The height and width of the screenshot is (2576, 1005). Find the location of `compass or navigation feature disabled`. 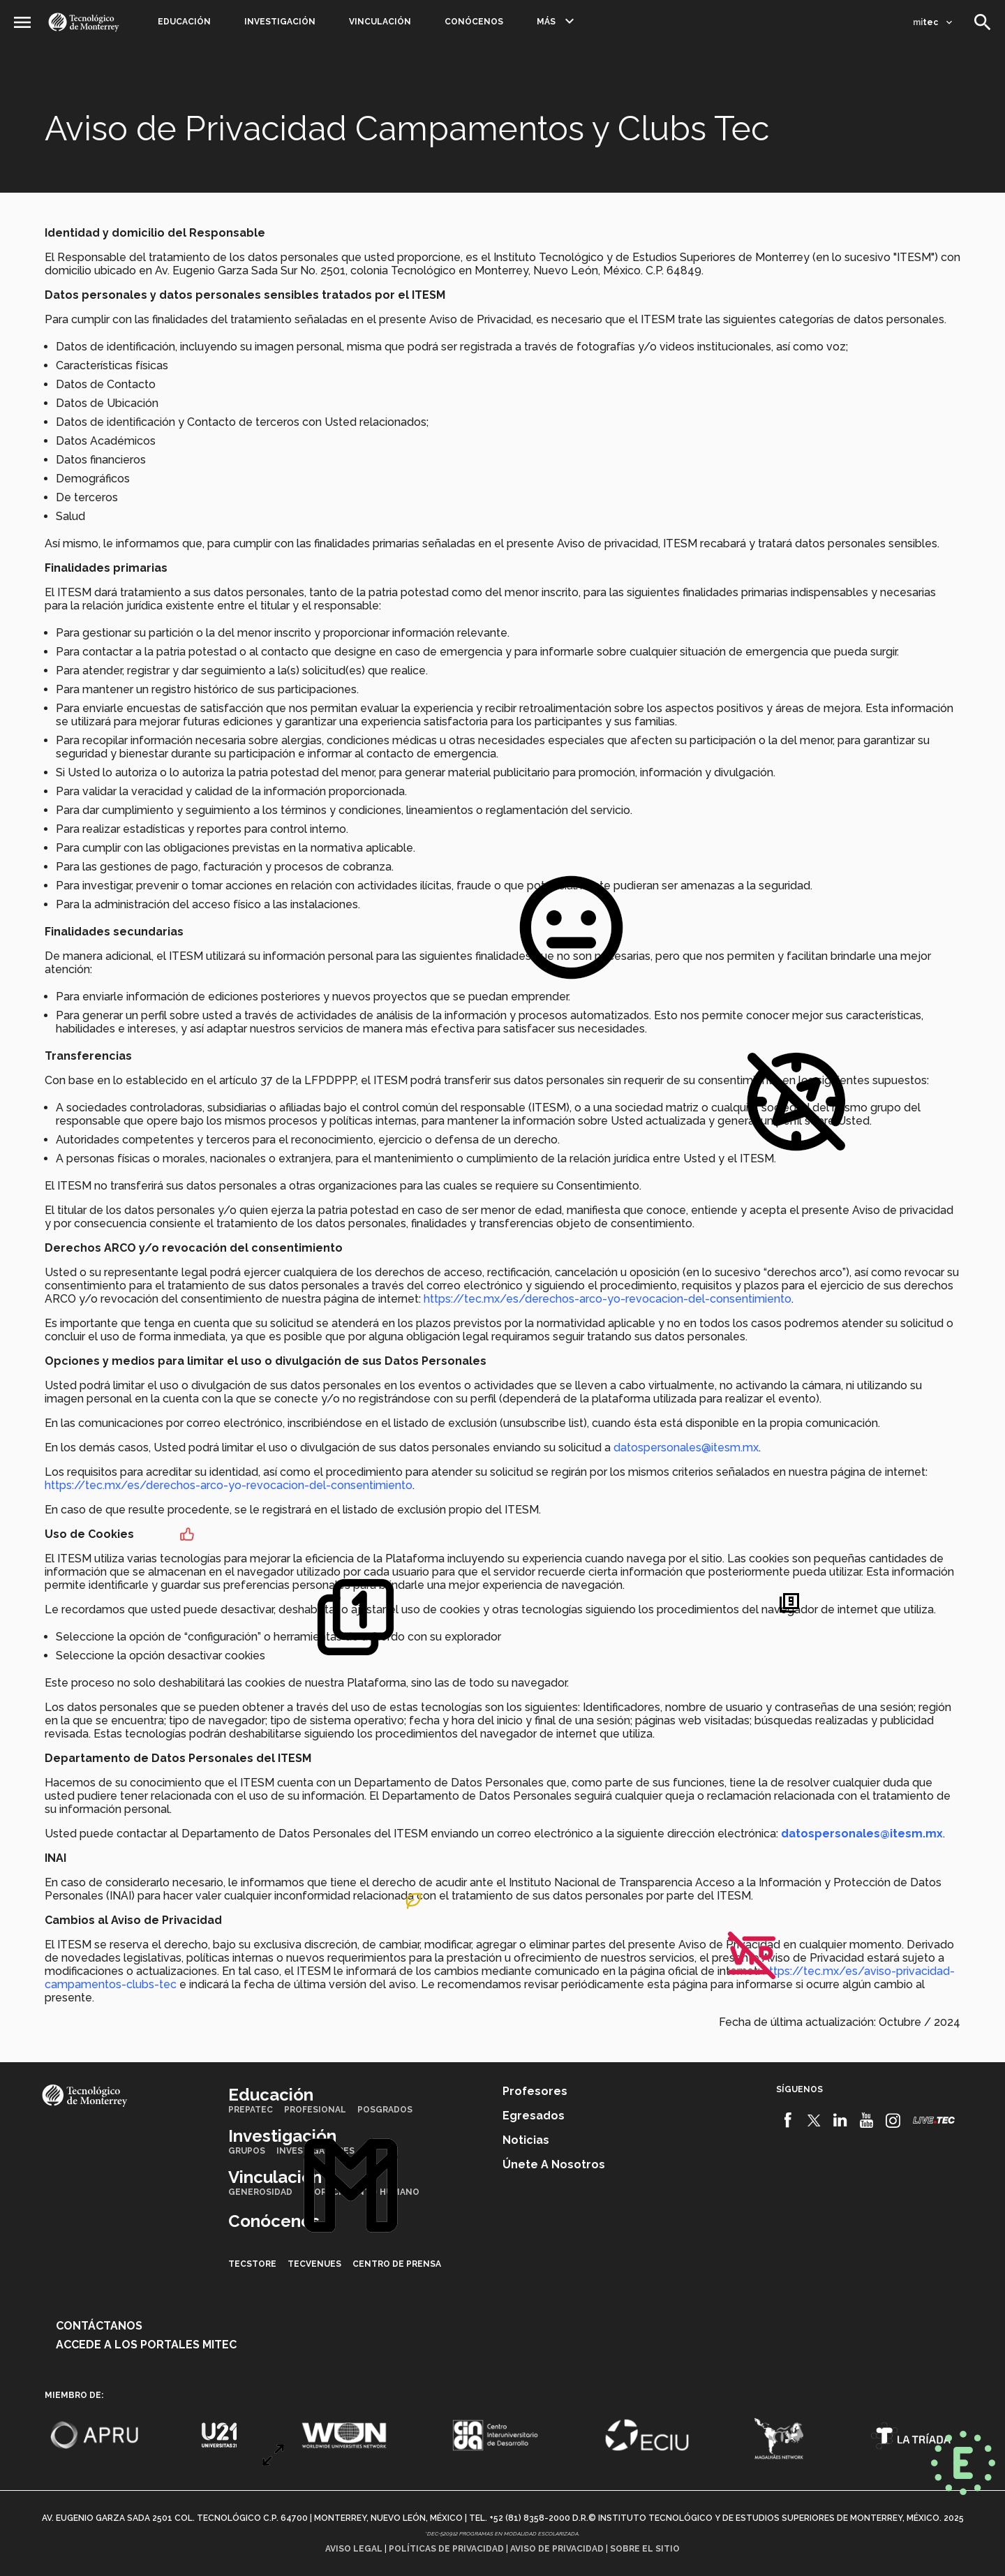

compass or navigation feature disabled is located at coordinates (796, 1102).